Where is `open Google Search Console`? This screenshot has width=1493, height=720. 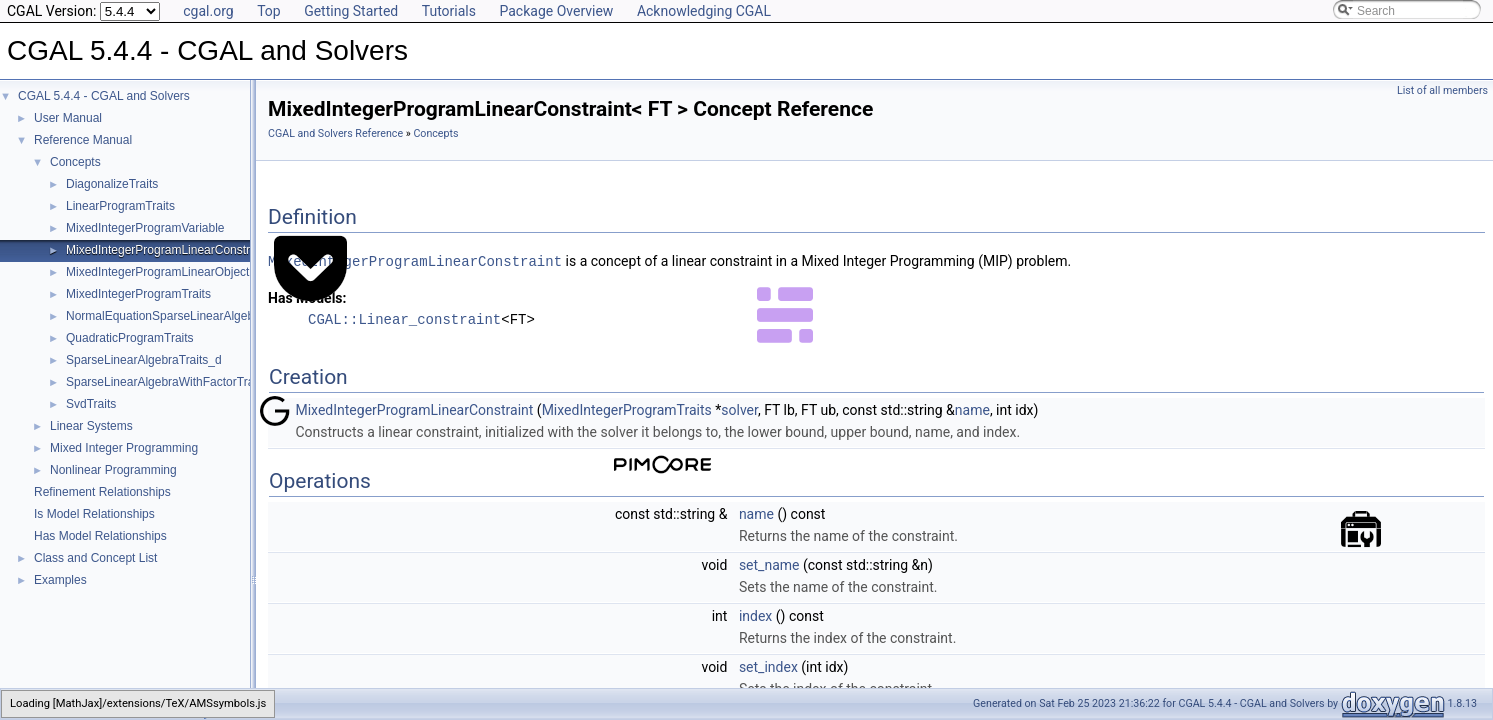
open Google Search Console is located at coordinates (1361, 529).